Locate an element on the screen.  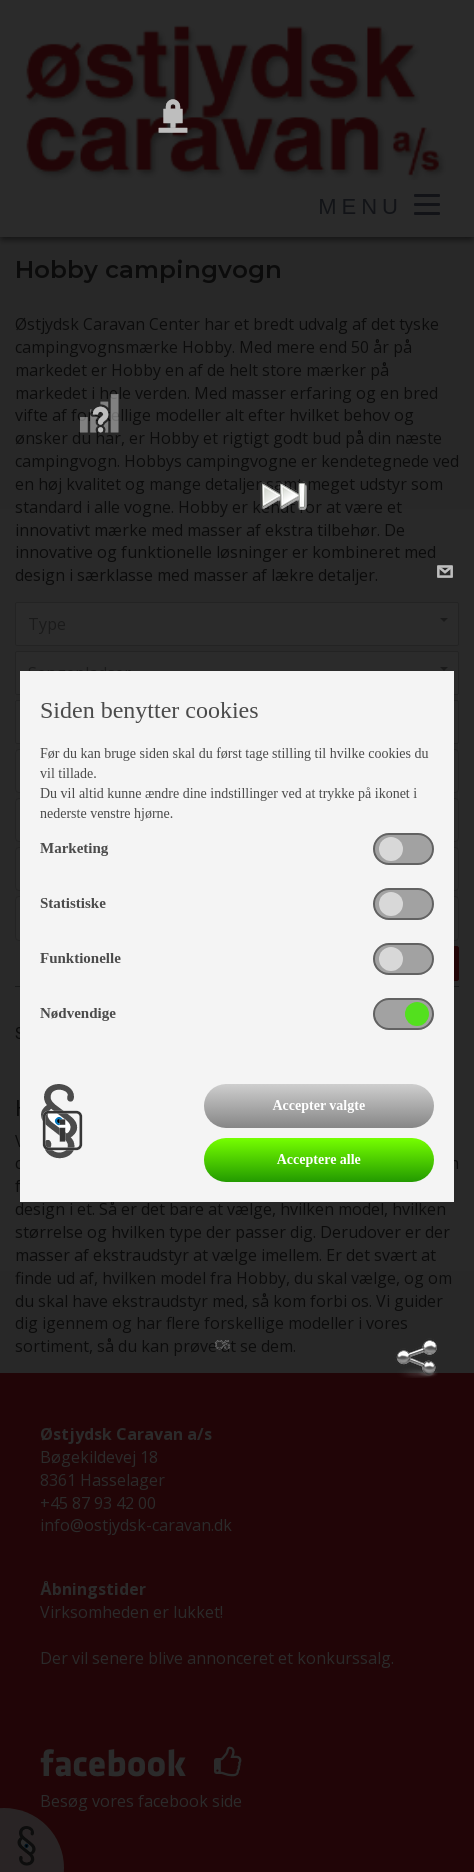
connect your last.fm account is located at coordinates (222, 1343).